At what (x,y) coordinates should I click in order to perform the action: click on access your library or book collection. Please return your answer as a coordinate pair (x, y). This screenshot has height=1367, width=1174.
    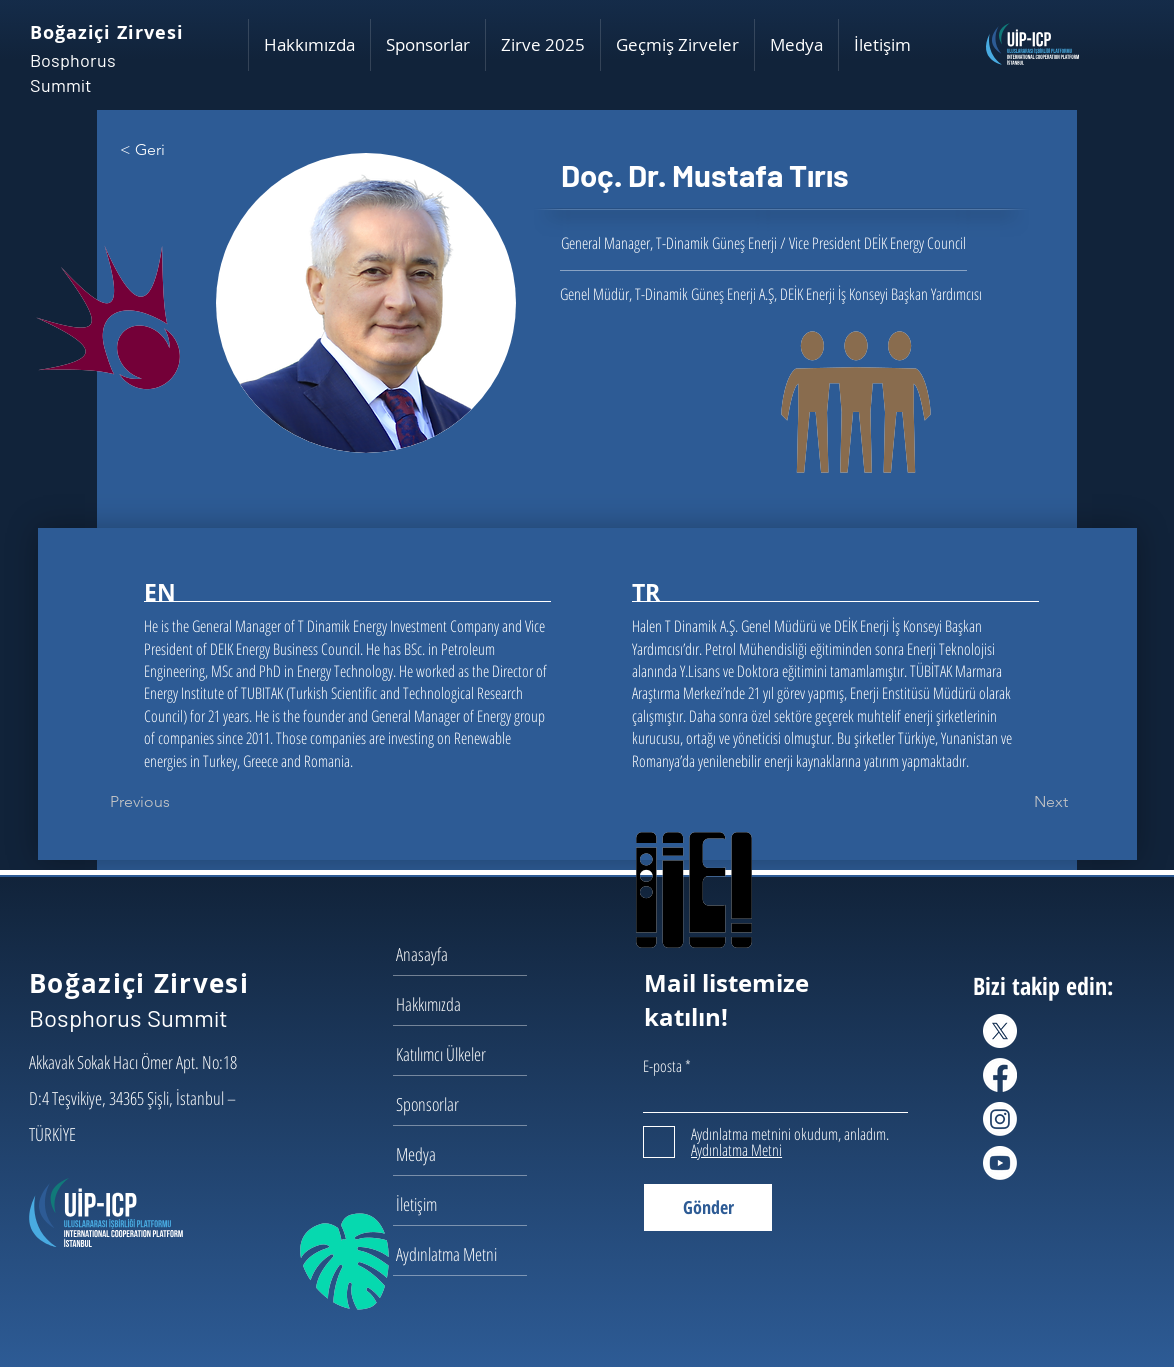
    Looking at the image, I should click on (694, 890).